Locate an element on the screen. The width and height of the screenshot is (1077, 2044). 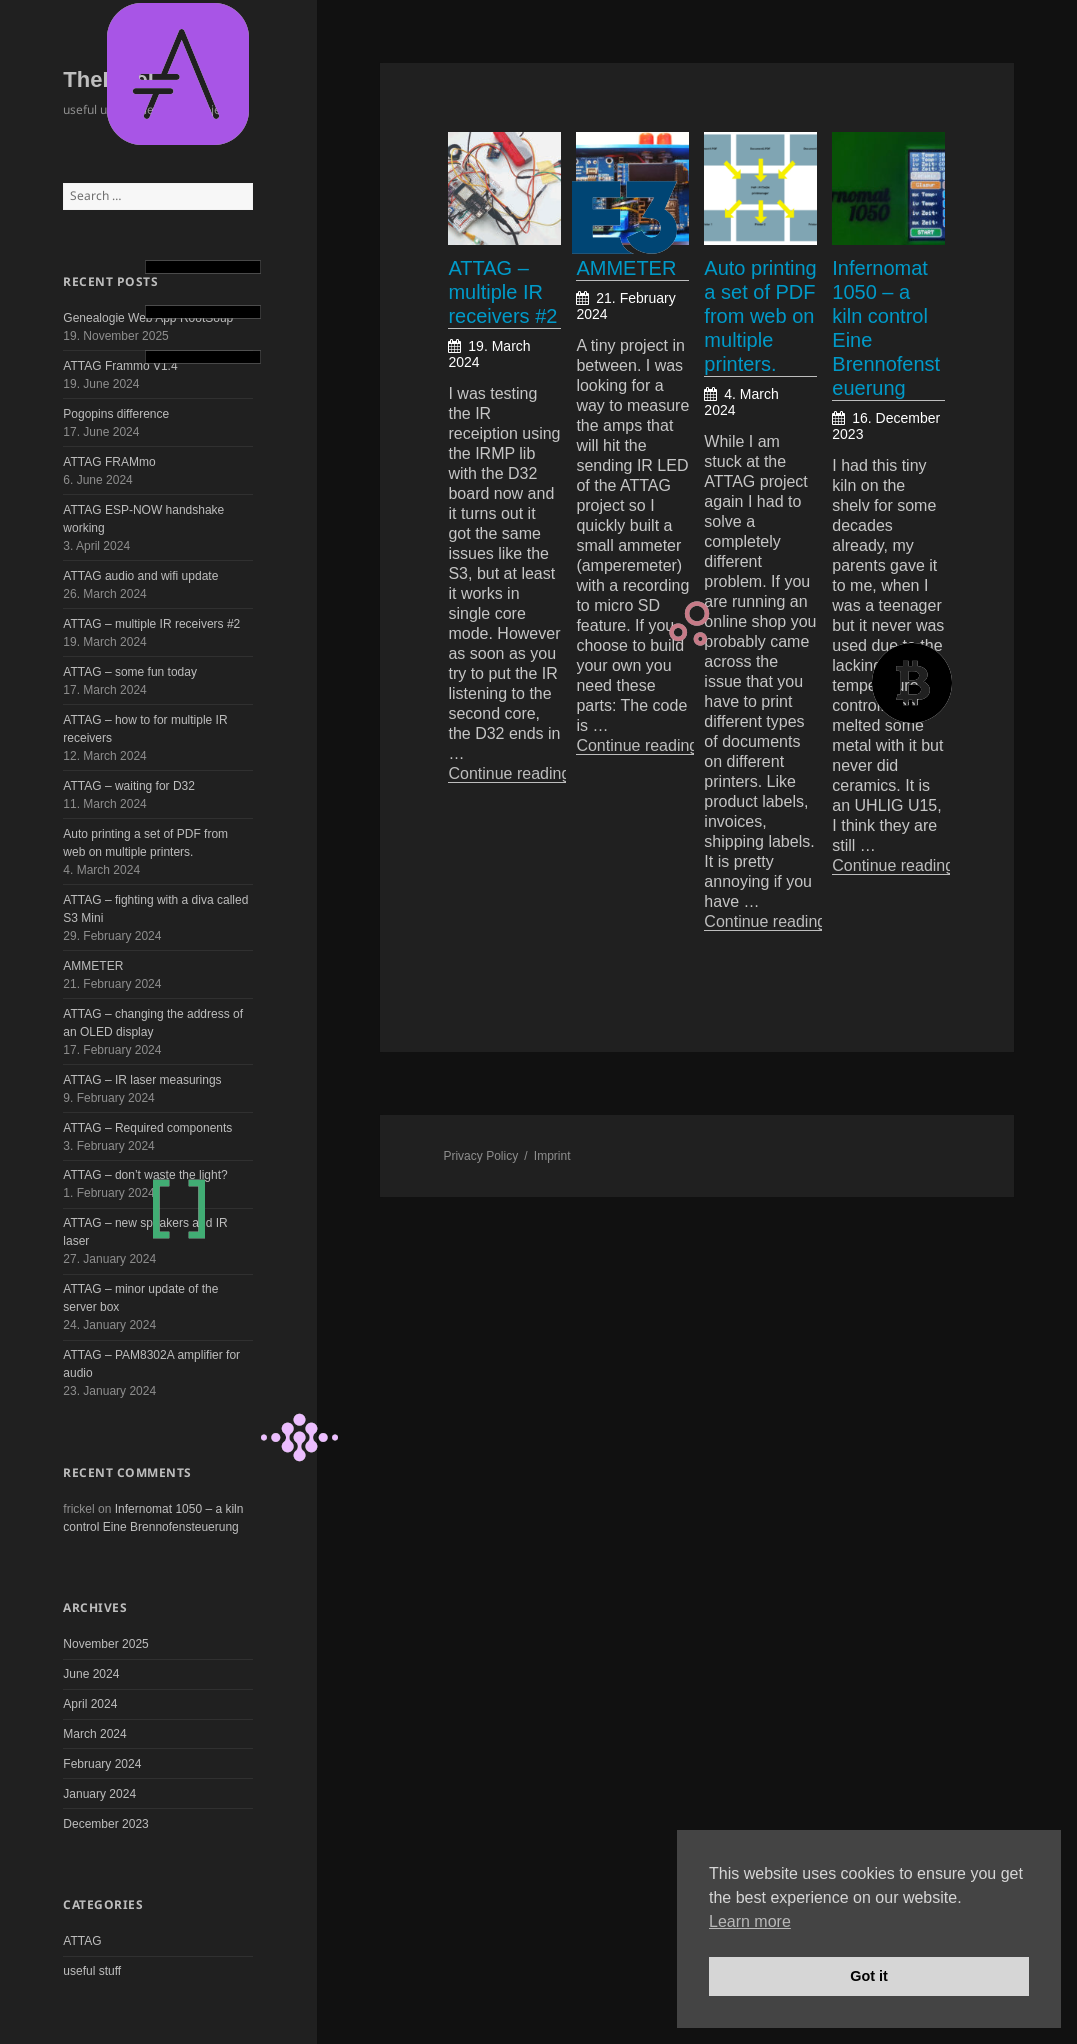
E3 (Electronic Entertainment Expo) logo is located at coordinates (624, 217).